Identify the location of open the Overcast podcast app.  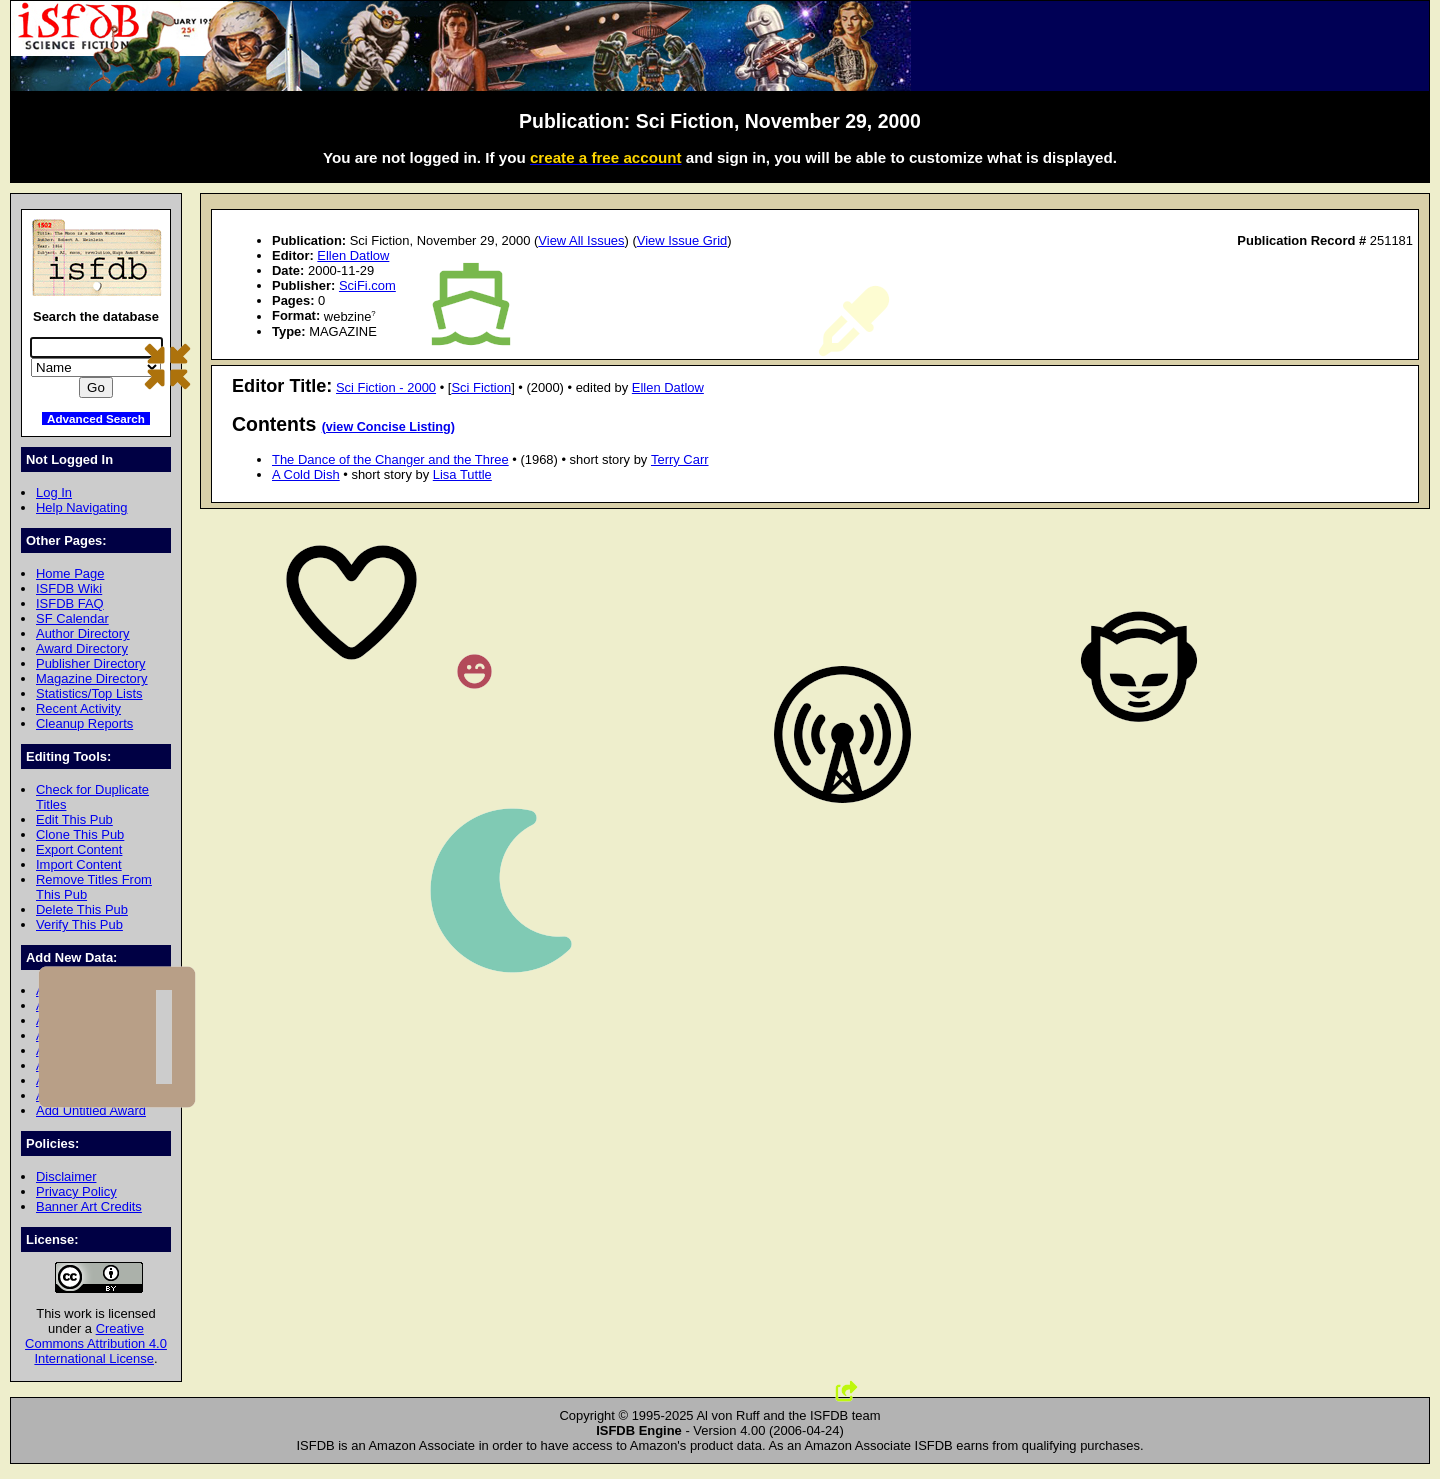
(842, 734).